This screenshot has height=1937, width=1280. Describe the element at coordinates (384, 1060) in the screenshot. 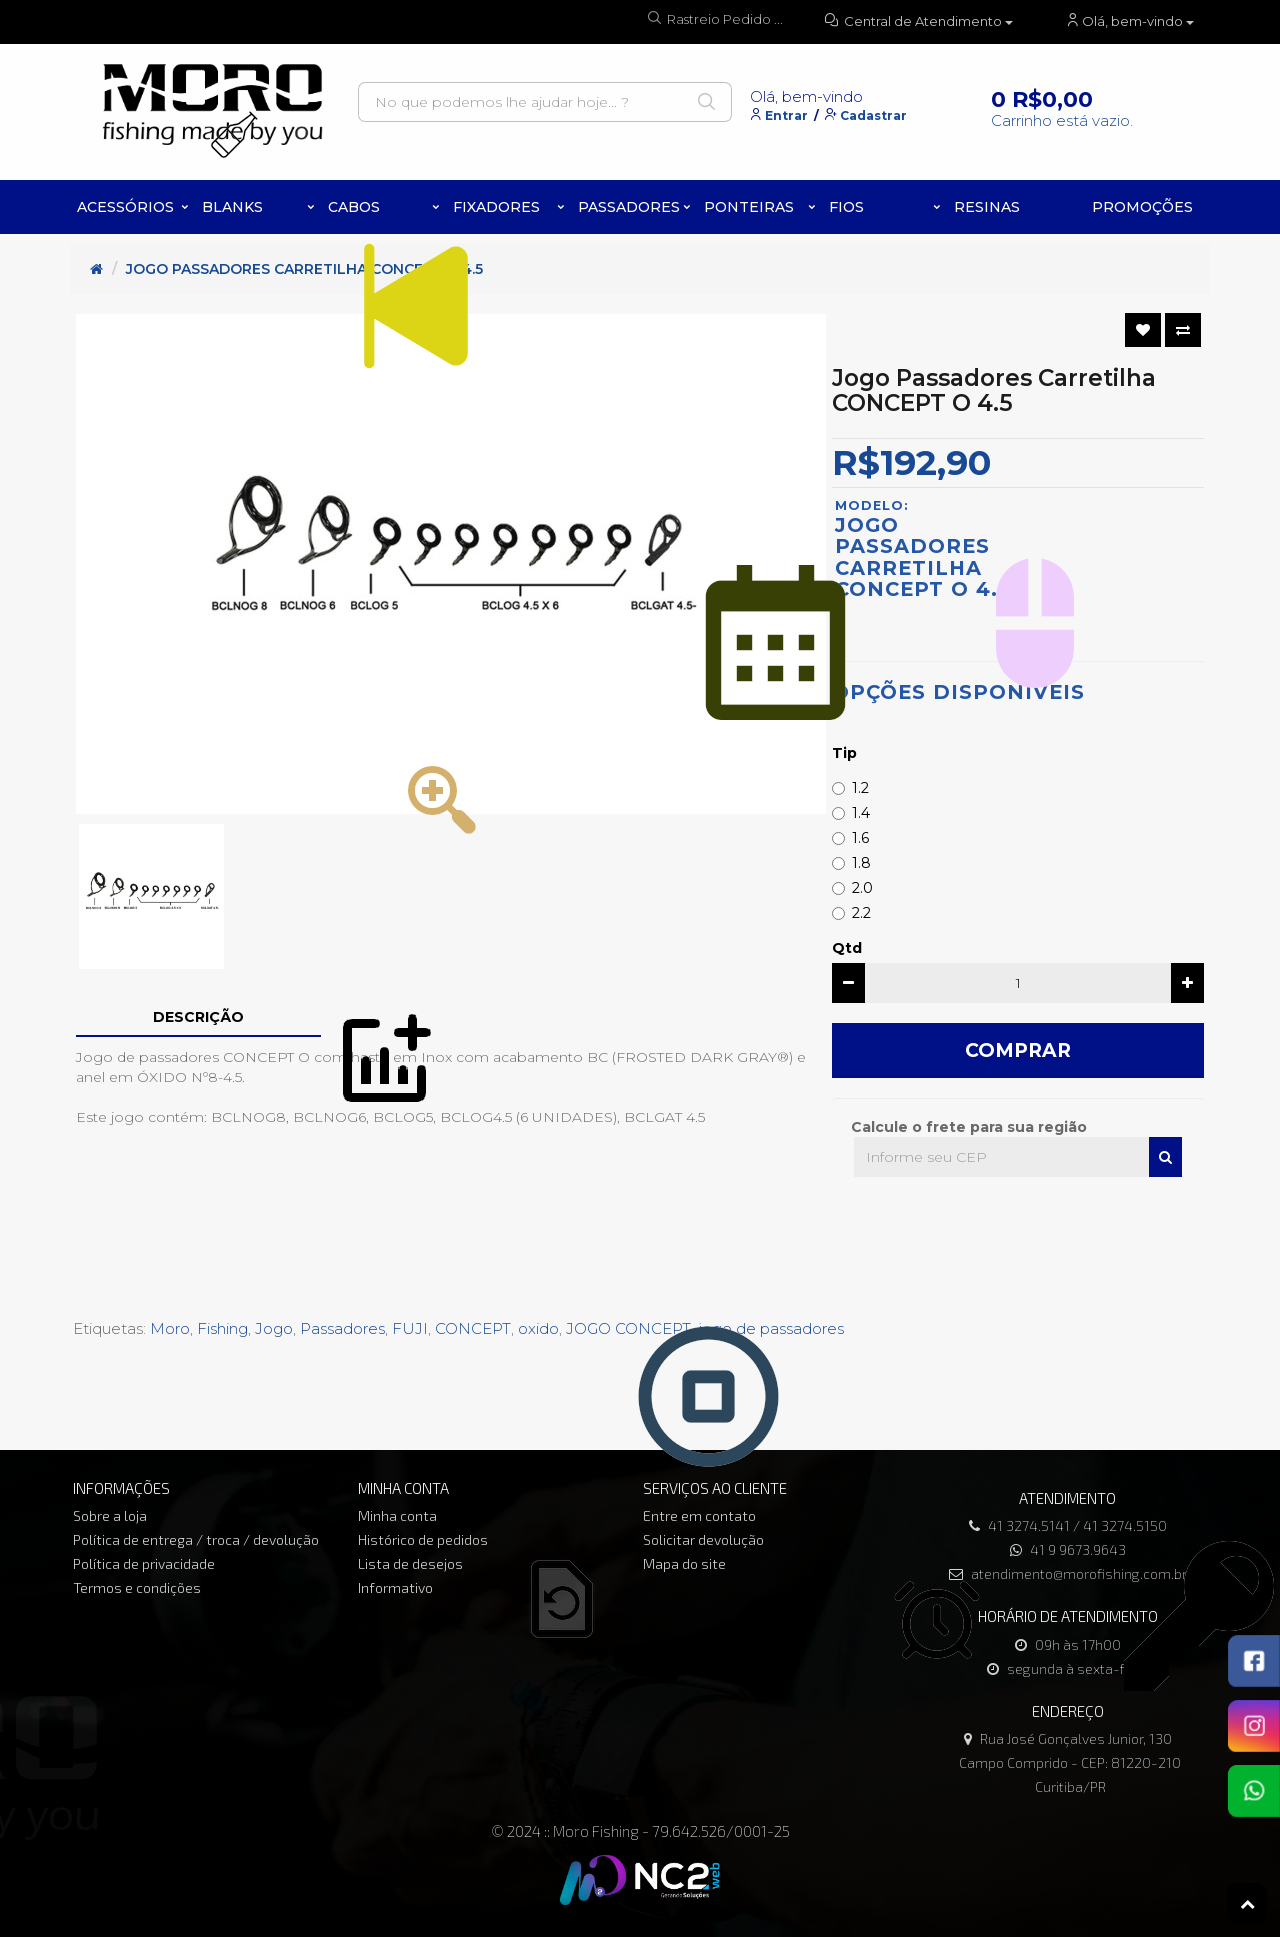

I see `add a new chart or graph` at that location.